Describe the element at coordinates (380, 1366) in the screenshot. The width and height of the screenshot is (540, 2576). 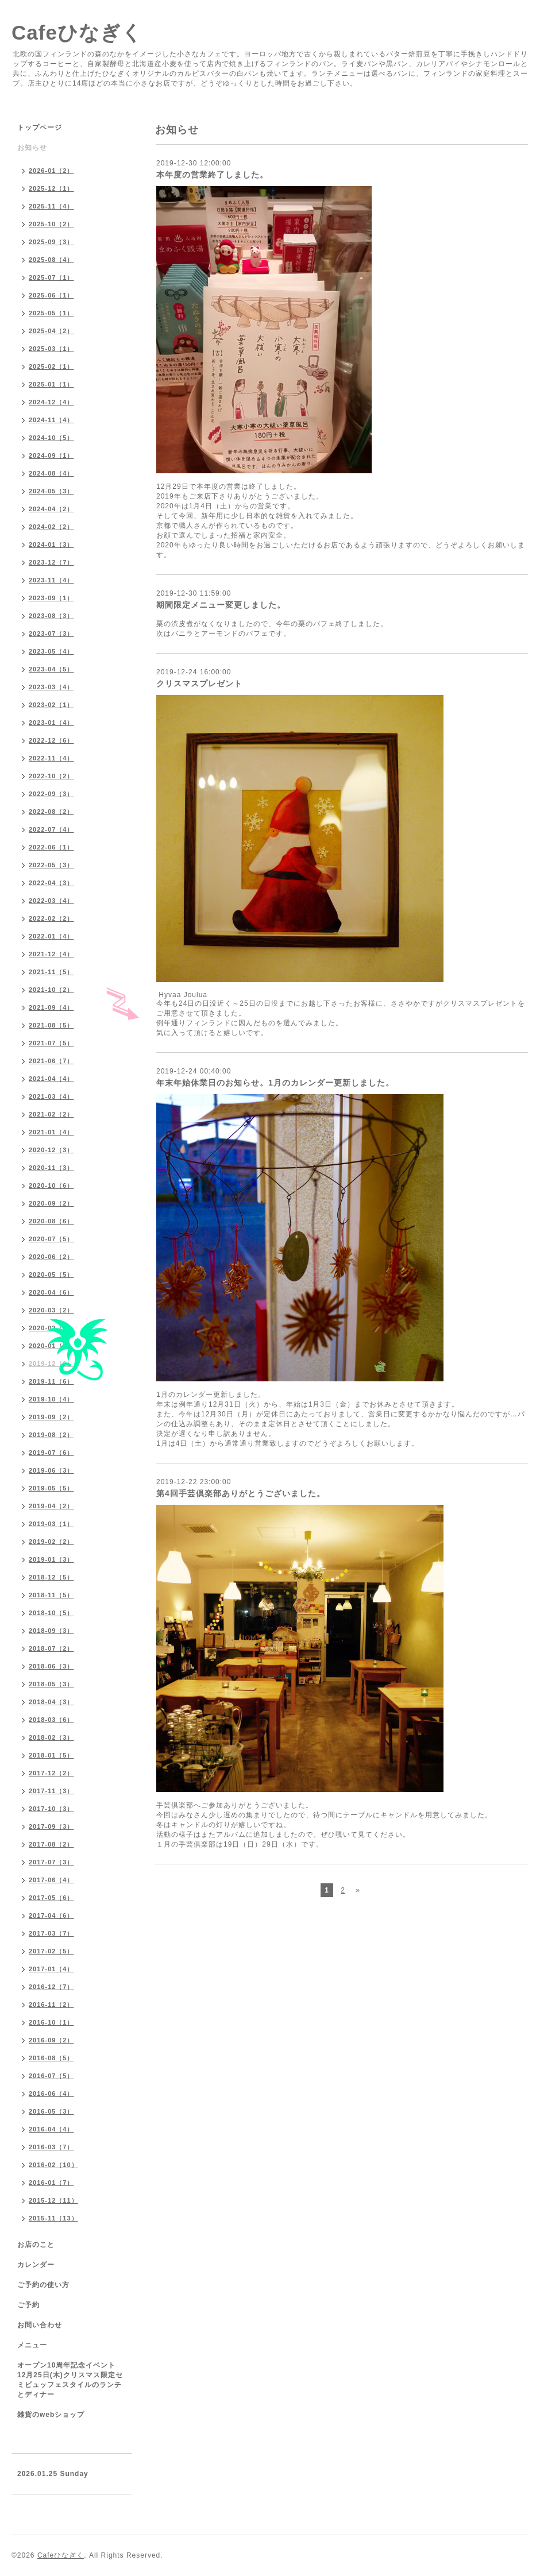
I see `indicates rabbit or bunny-related content` at that location.